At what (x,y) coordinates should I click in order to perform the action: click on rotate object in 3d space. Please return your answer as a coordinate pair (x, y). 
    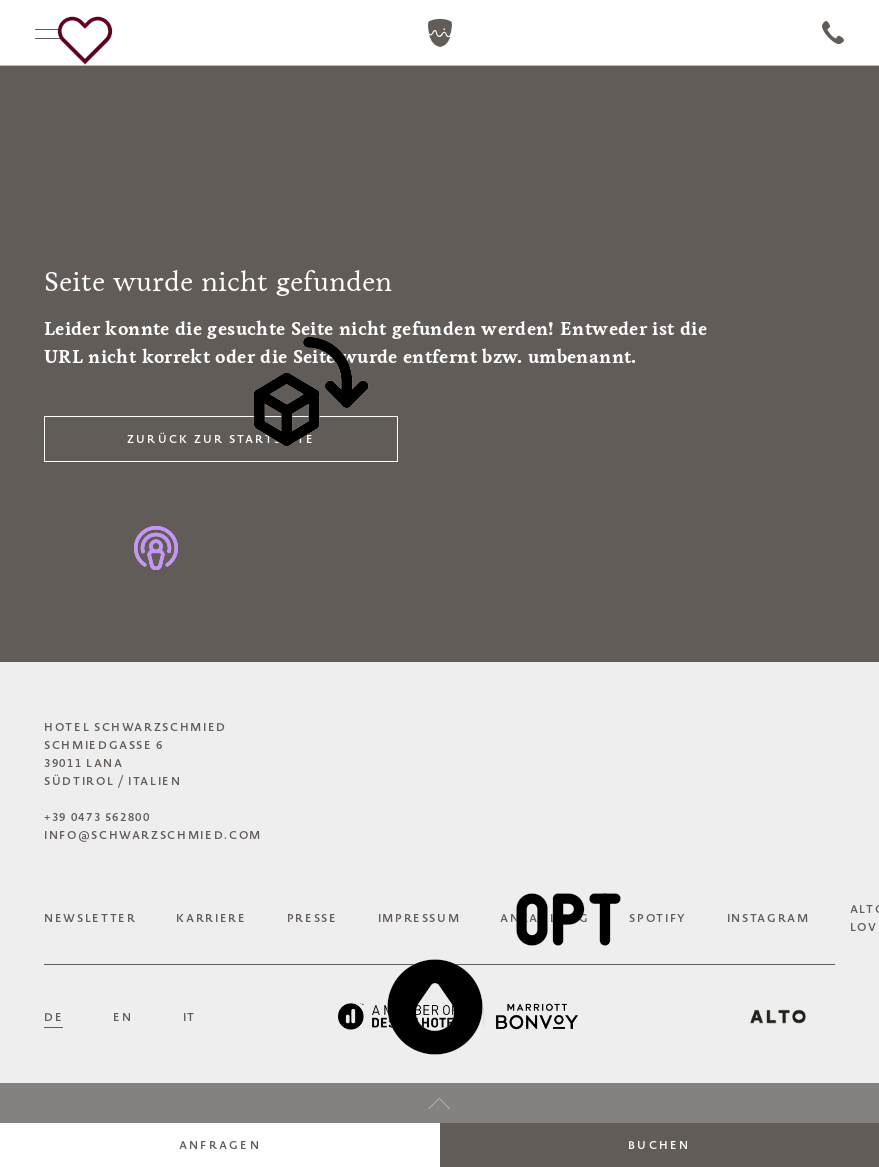
    Looking at the image, I should click on (308, 391).